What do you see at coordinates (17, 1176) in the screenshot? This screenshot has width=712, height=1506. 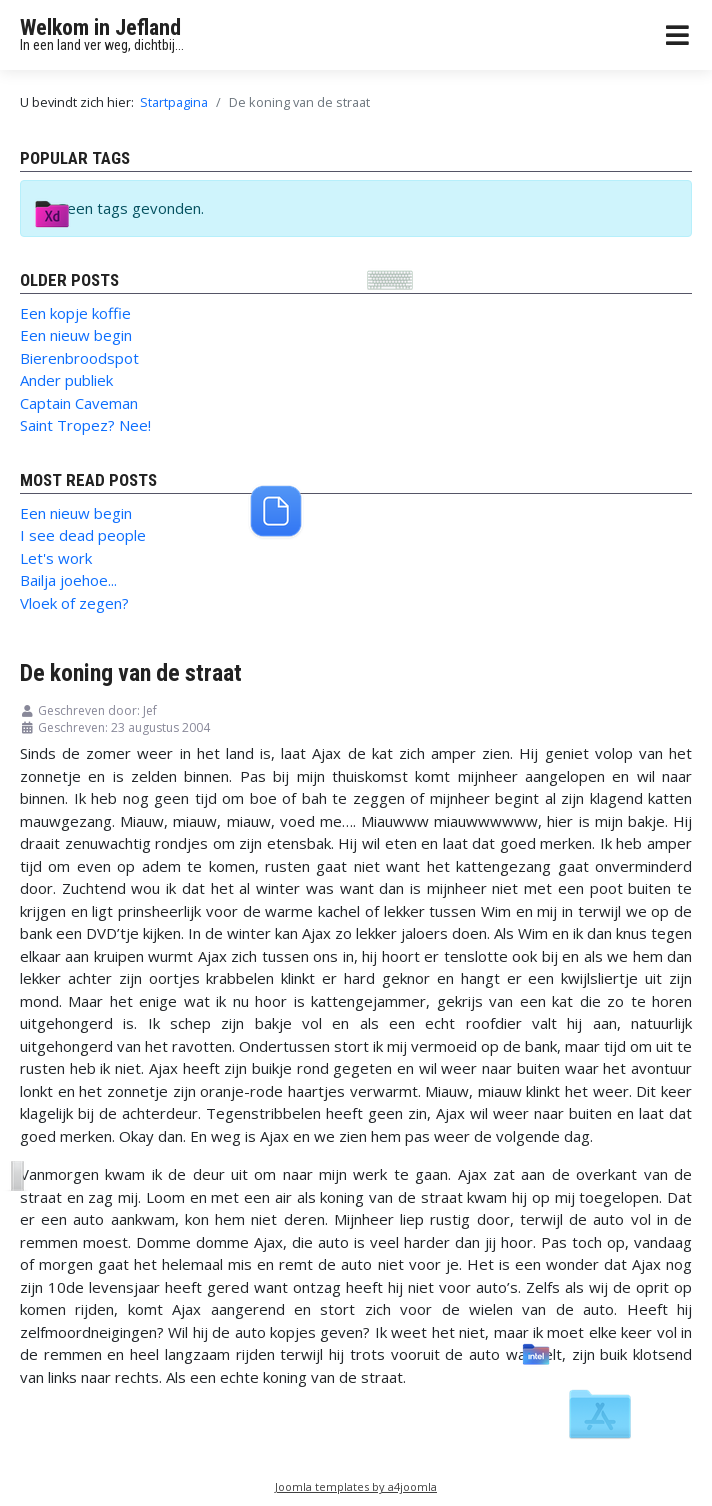 I see `iPod nano device connected` at bounding box center [17, 1176].